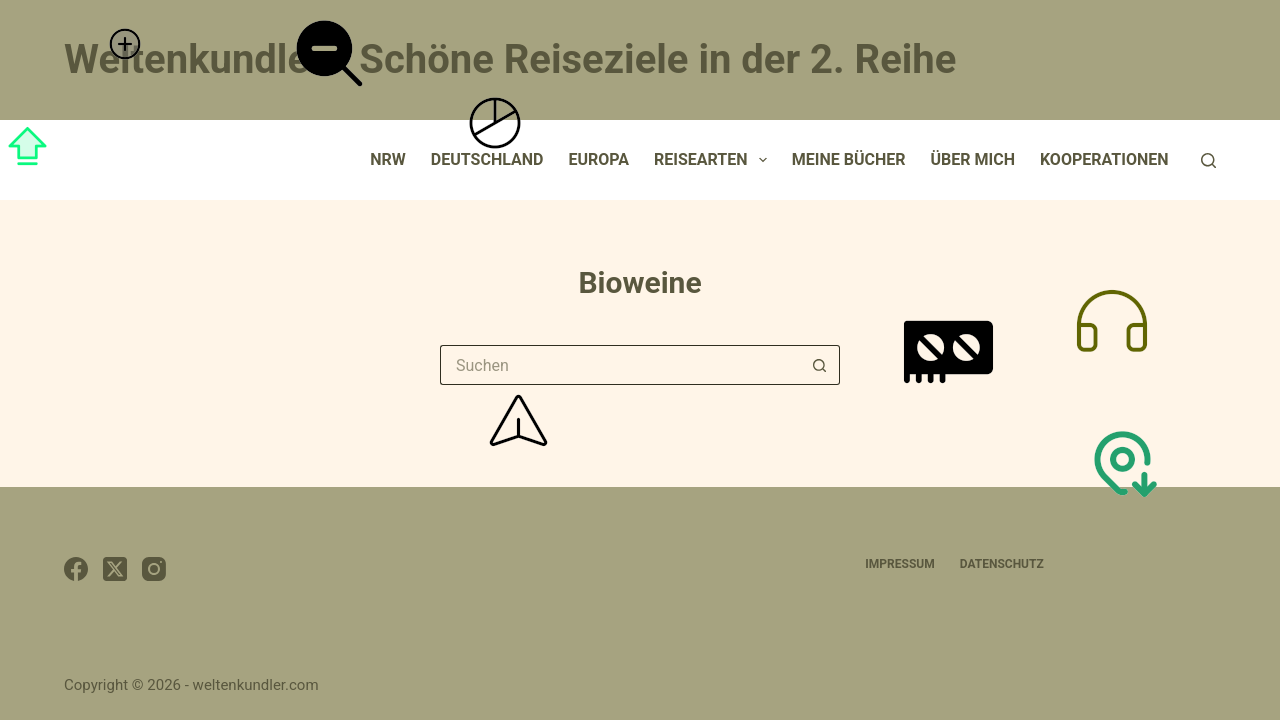 The image size is (1280, 720). What do you see at coordinates (495, 123) in the screenshot?
I see `view analytics or statistics breakdown` at bounding box center [495, 123].